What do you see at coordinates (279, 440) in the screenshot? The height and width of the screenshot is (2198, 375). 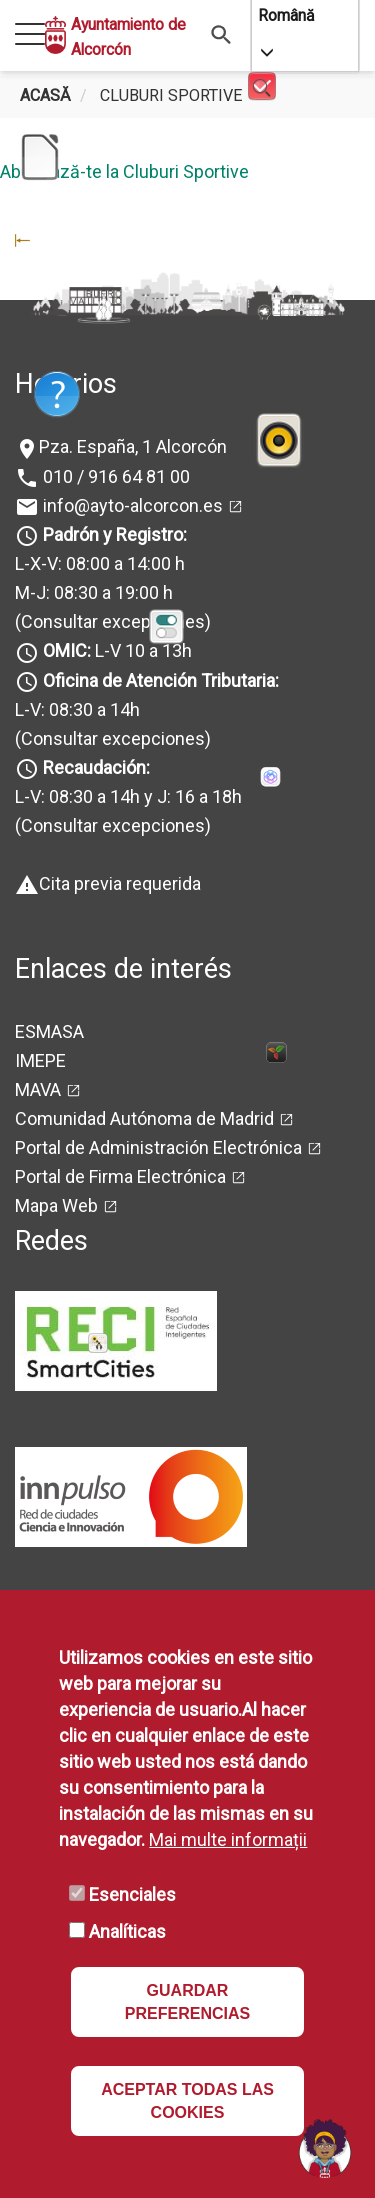 I see `open rhythmbox music player` at bounding box center [279, 440].